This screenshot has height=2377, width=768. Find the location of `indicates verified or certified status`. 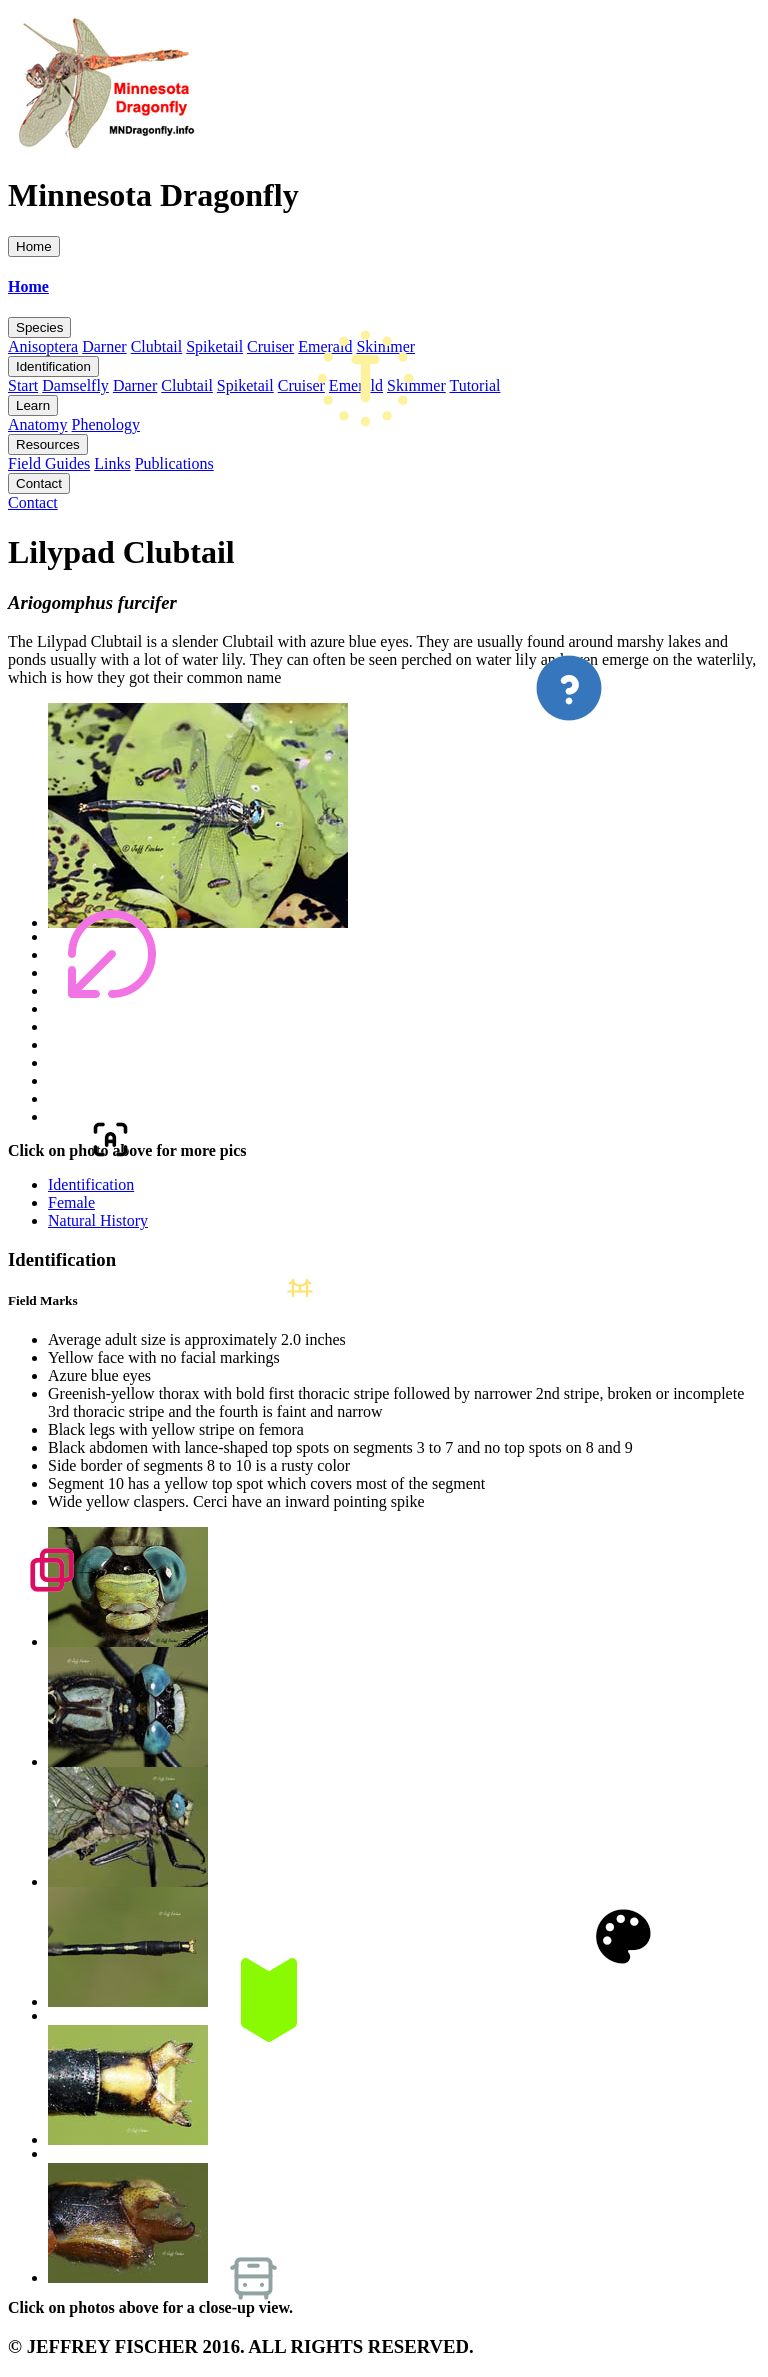

indicates verified or certified status is located at coordinates (269, 2000).